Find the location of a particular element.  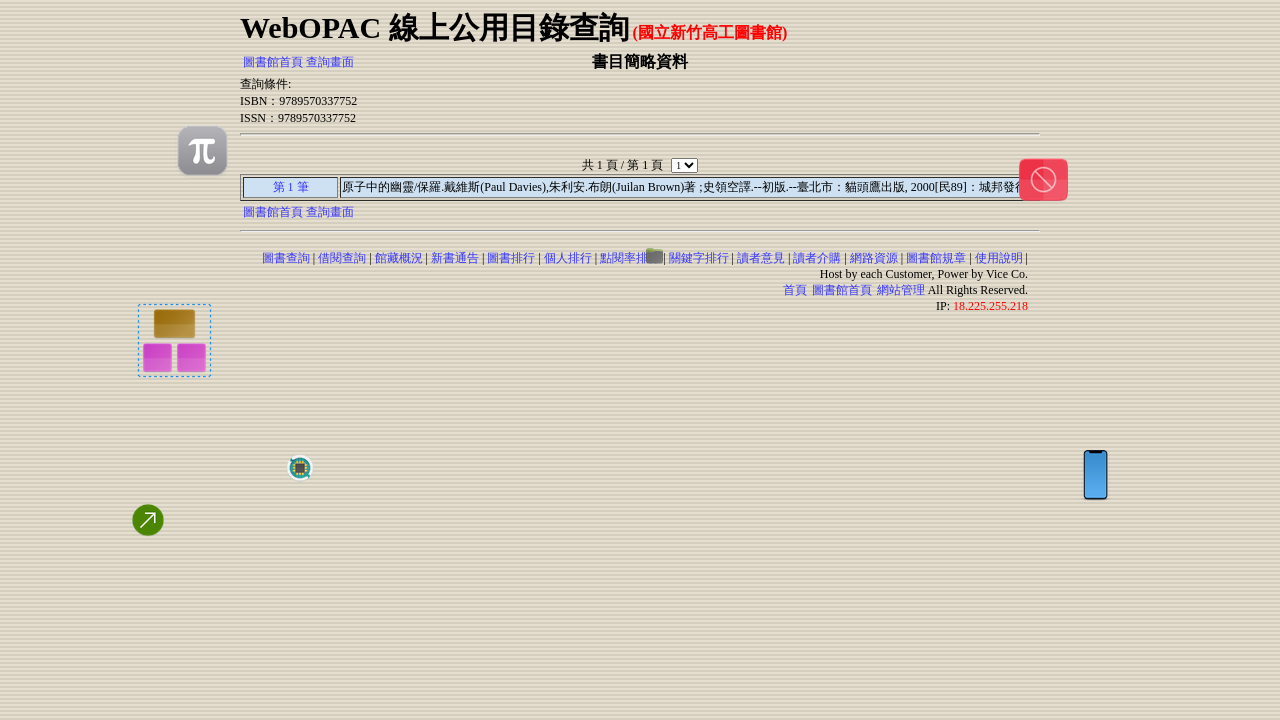

access system driver settings is located at coordinates (300, 468).